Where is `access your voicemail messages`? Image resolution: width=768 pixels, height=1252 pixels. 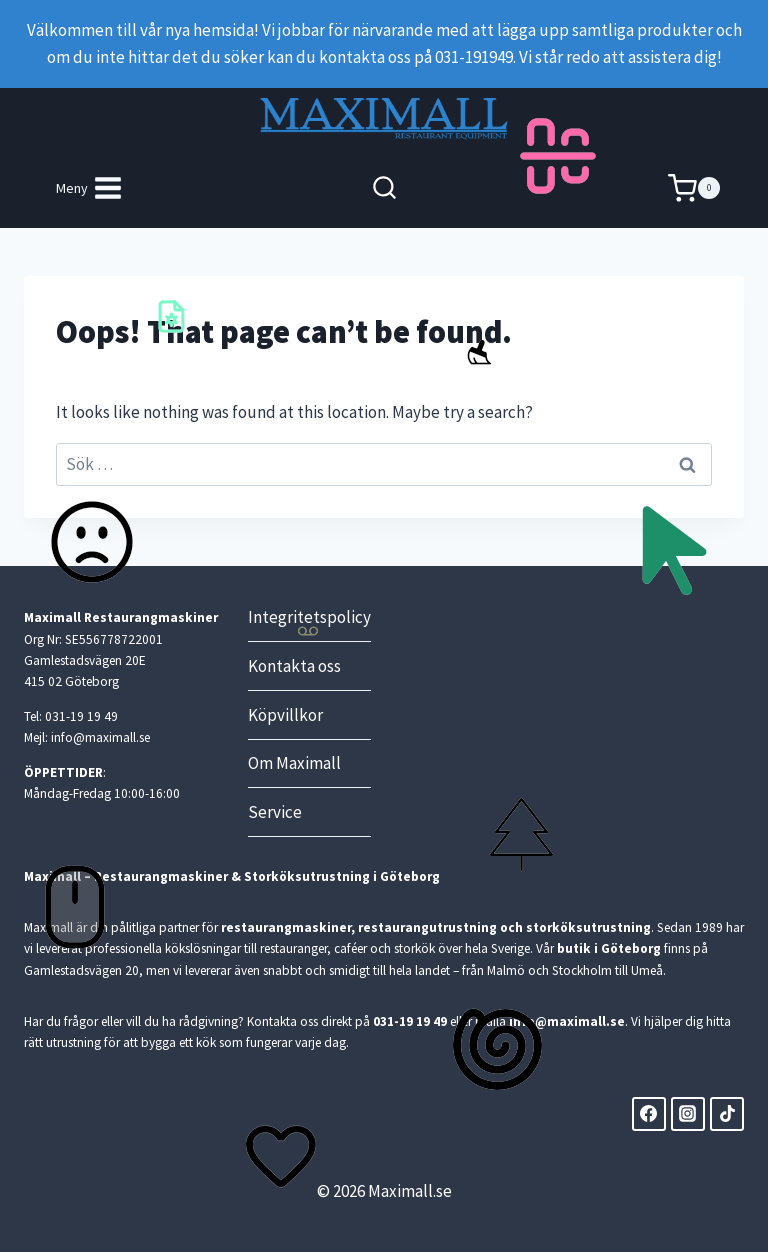
access your voicemail messages is located at coordinates (308, 631).